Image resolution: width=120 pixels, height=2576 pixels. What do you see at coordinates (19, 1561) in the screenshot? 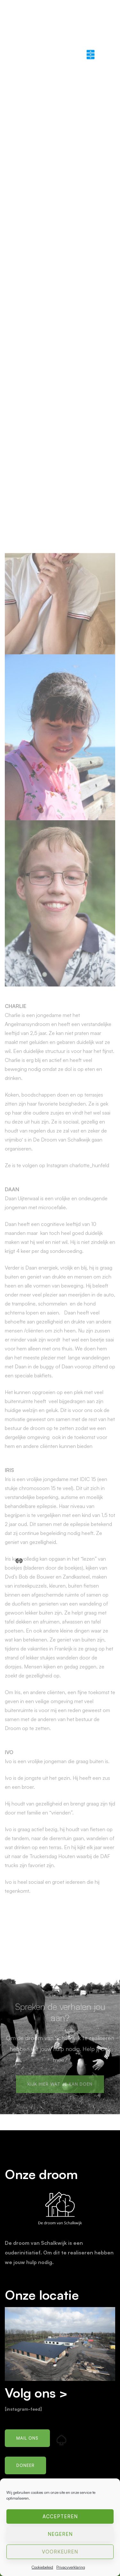
I see `access workout or fitness features` at bounding box center [19, 1561].